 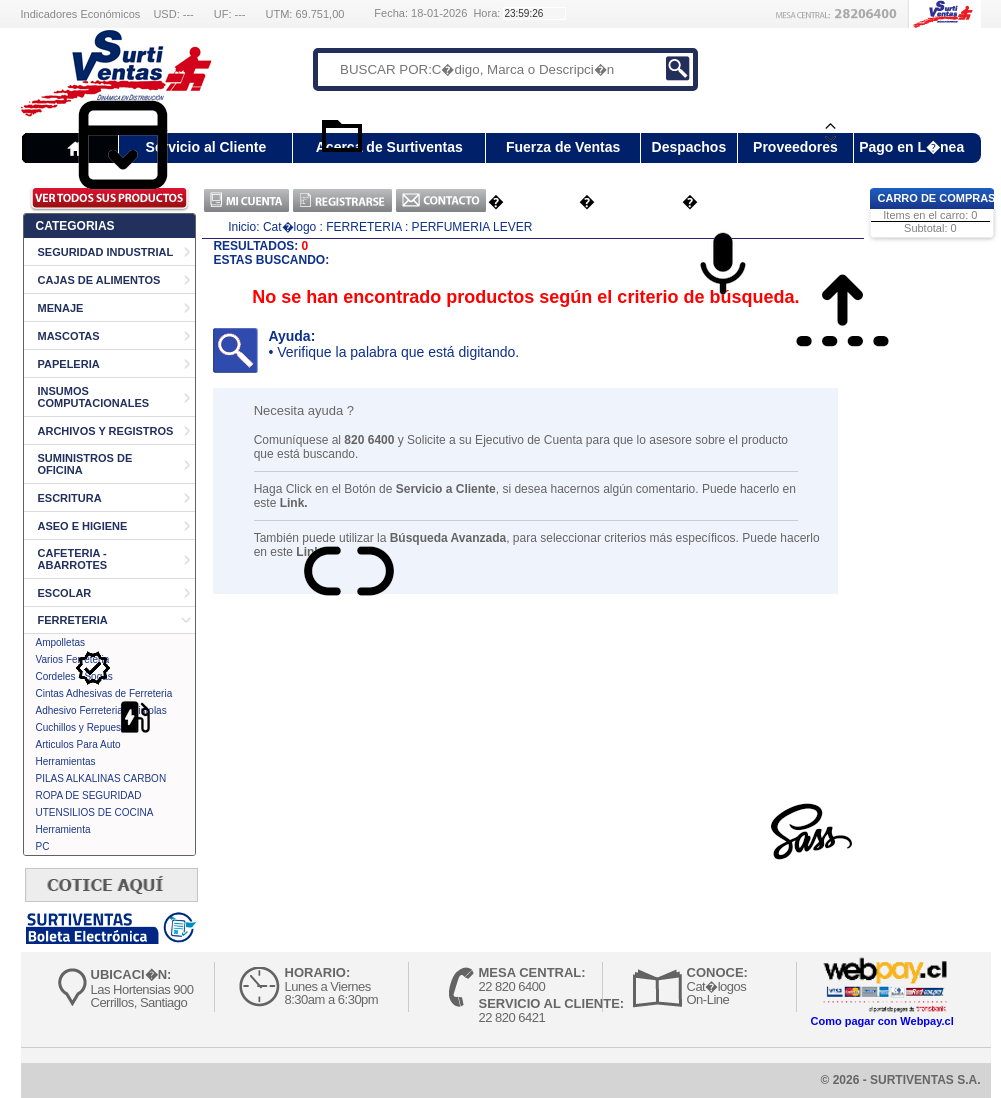 I want to click on collapse content upward, so click(x=842, y=315).